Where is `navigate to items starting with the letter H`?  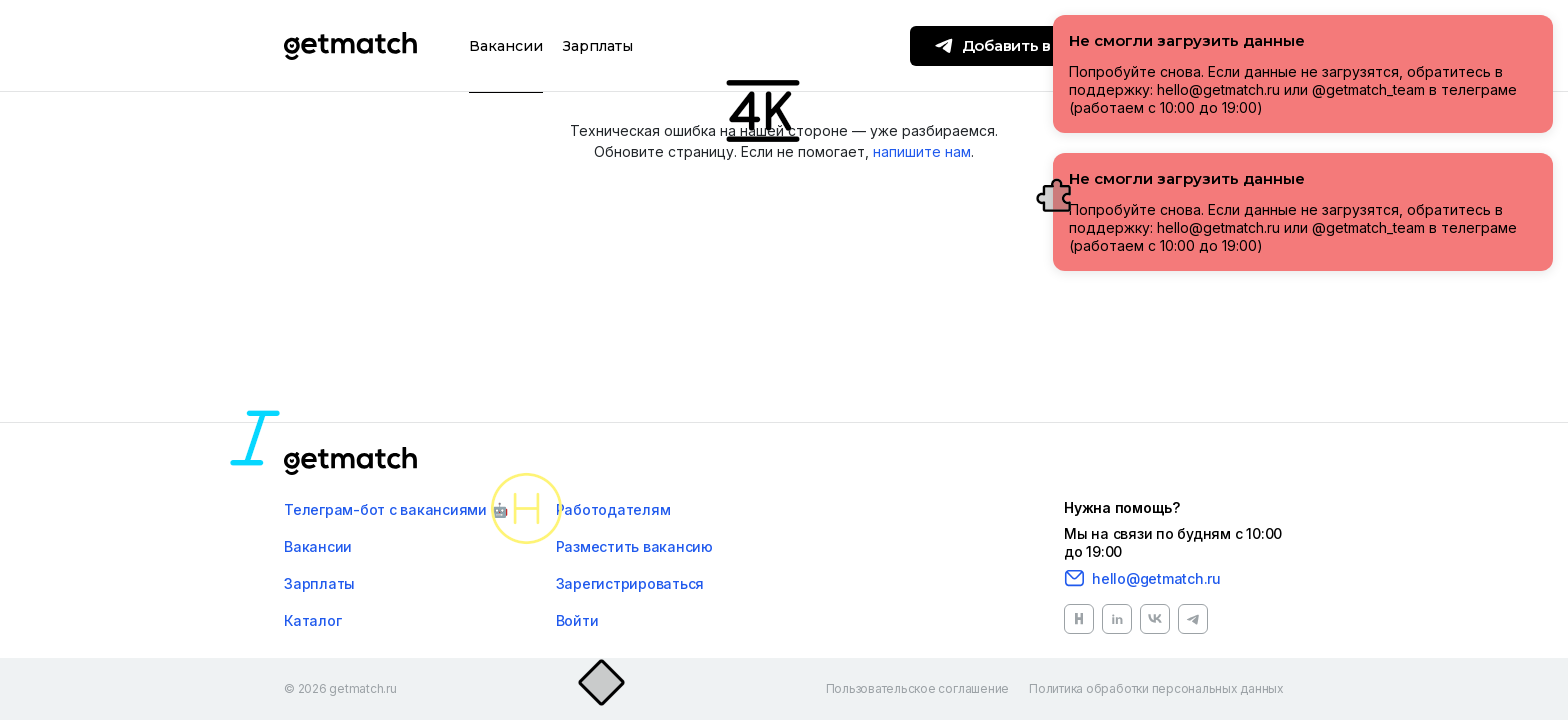
navigate to items starting with the letter H is located at coordinates (526, 508).